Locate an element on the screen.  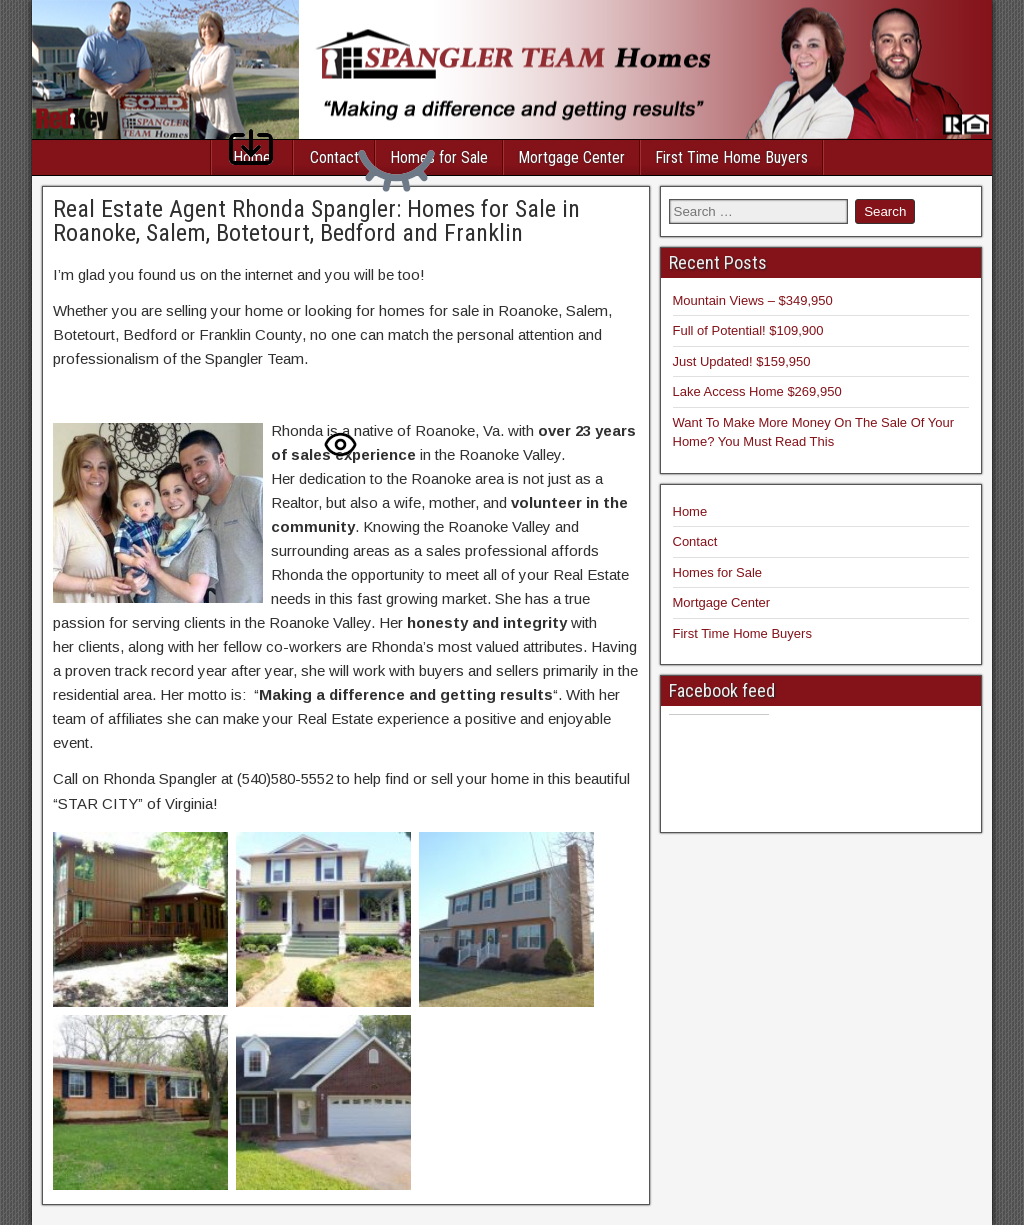
view or preview content is located at coordinates (340, 444).